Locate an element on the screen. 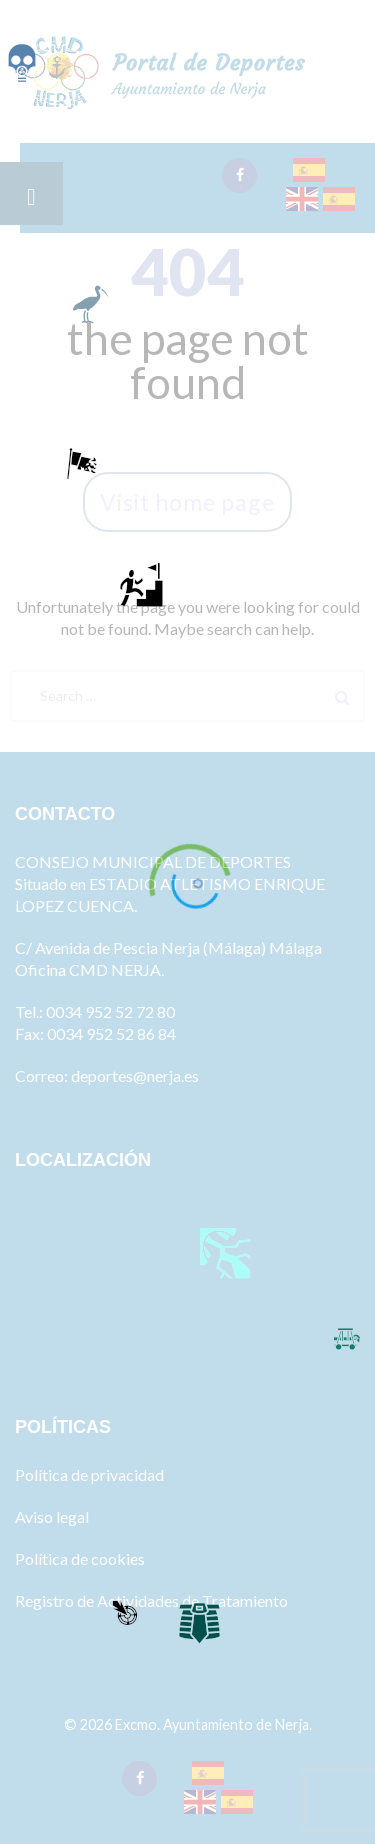 The image size is (375, 1844). indicates hazardous environment or toxic area in game is located at coordinates (22, 63).